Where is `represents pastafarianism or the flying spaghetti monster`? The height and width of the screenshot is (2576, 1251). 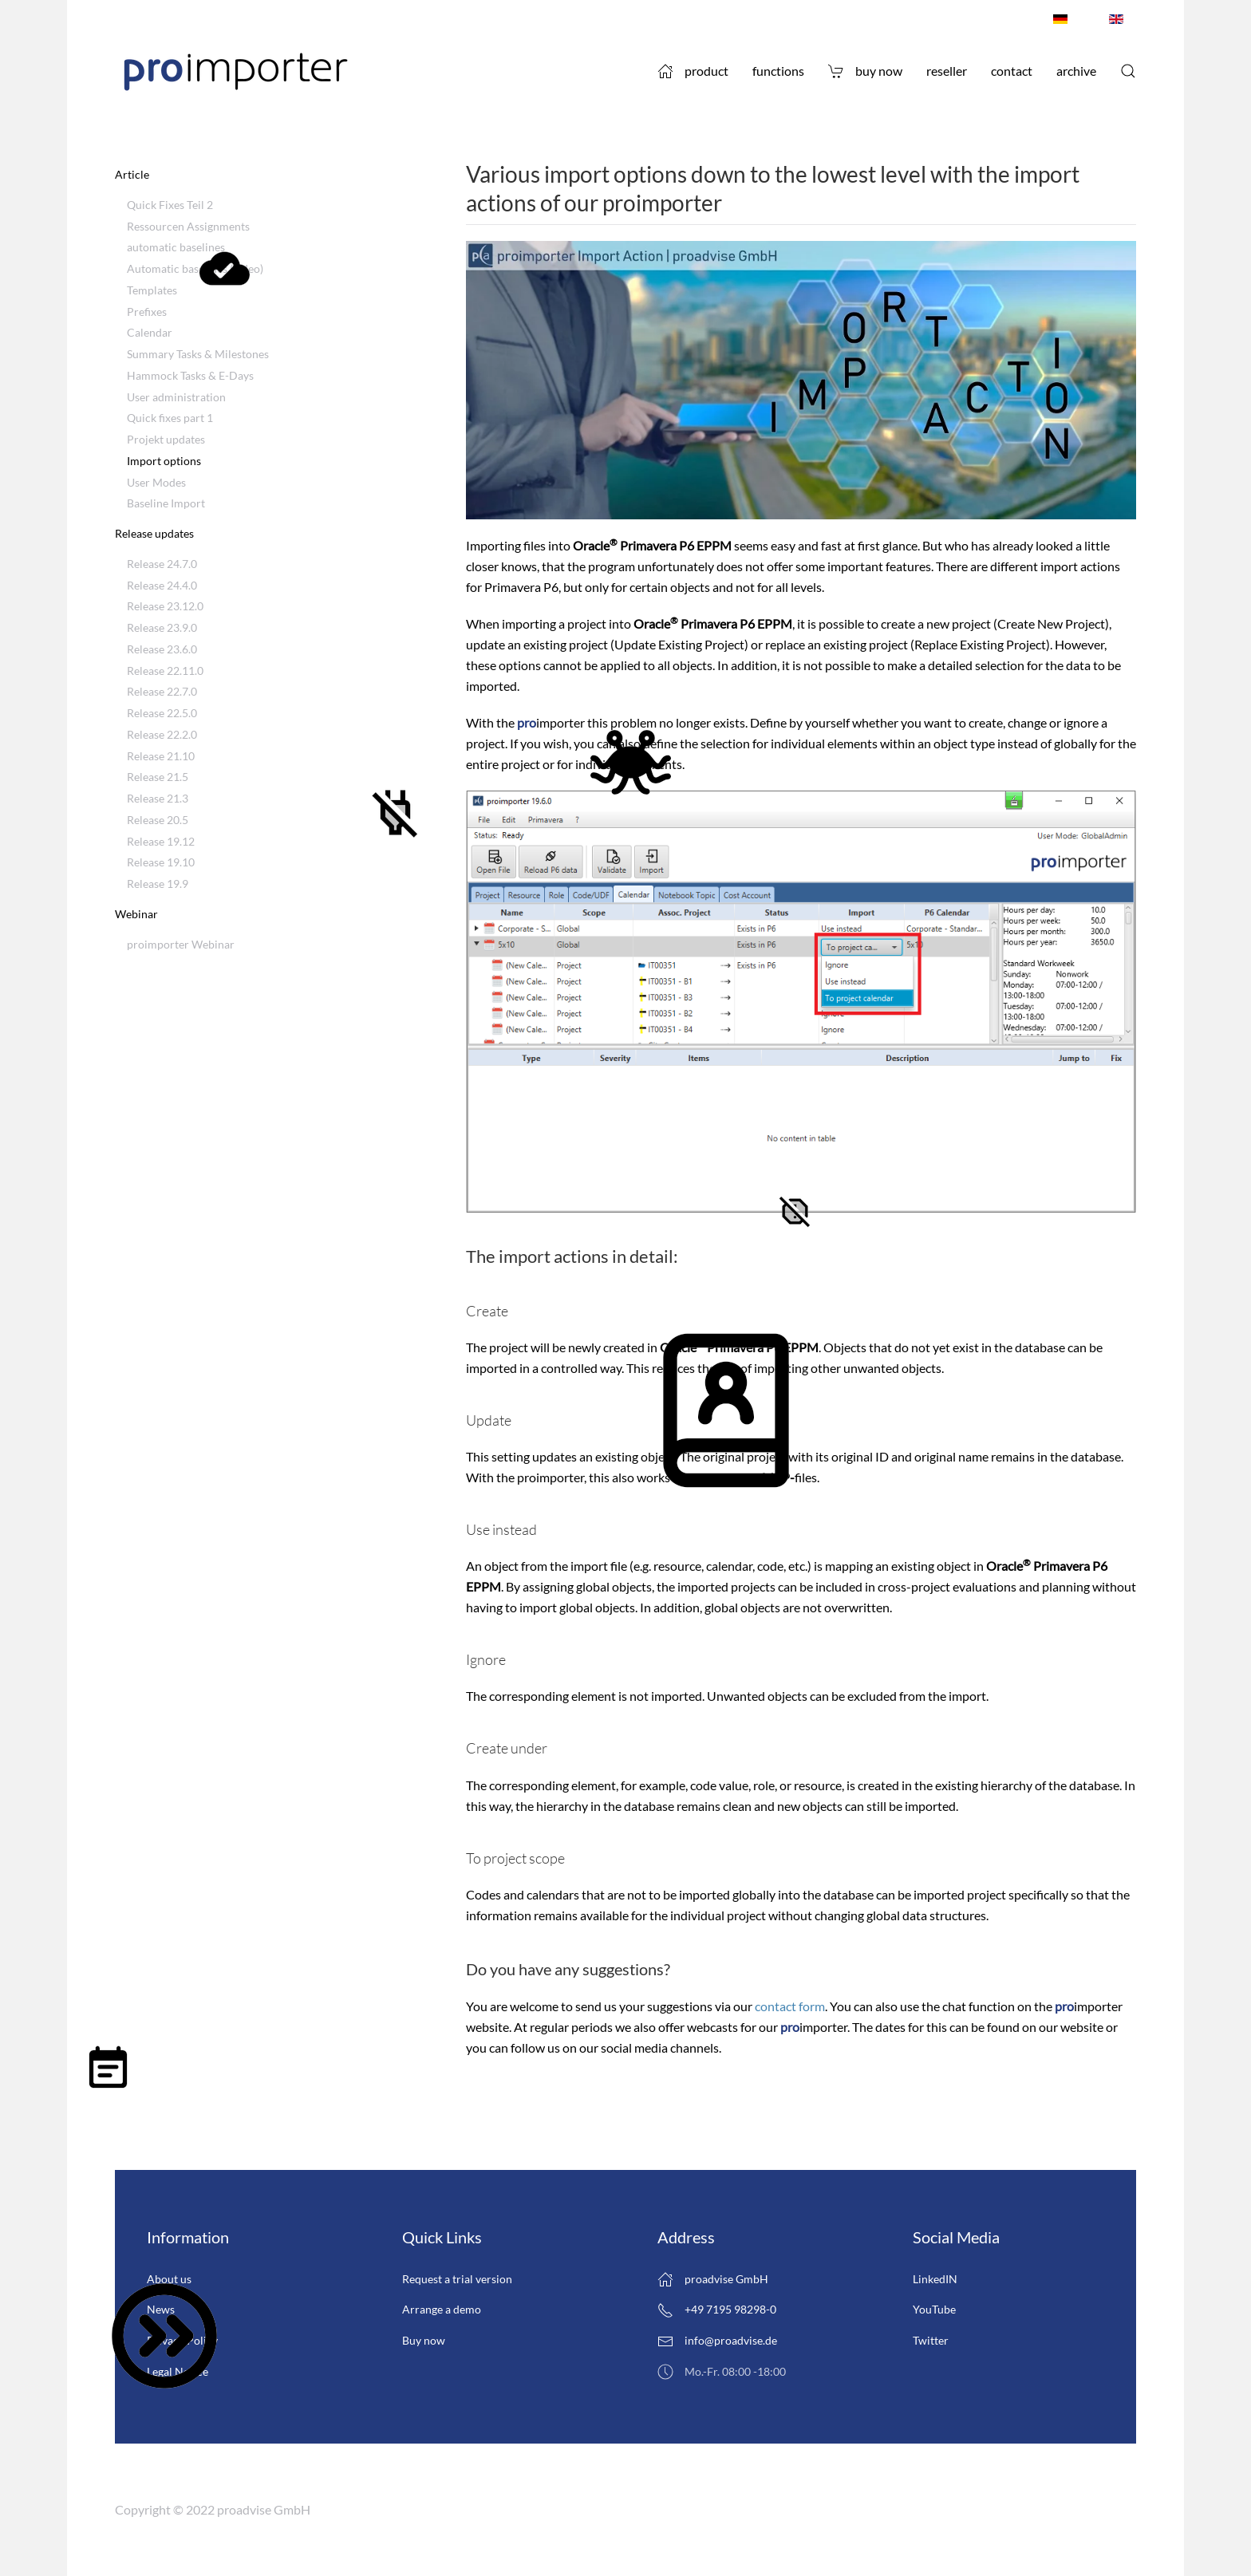
represents pastafarianism or the flying spaghetti monster is located at coordinates (630, 762).